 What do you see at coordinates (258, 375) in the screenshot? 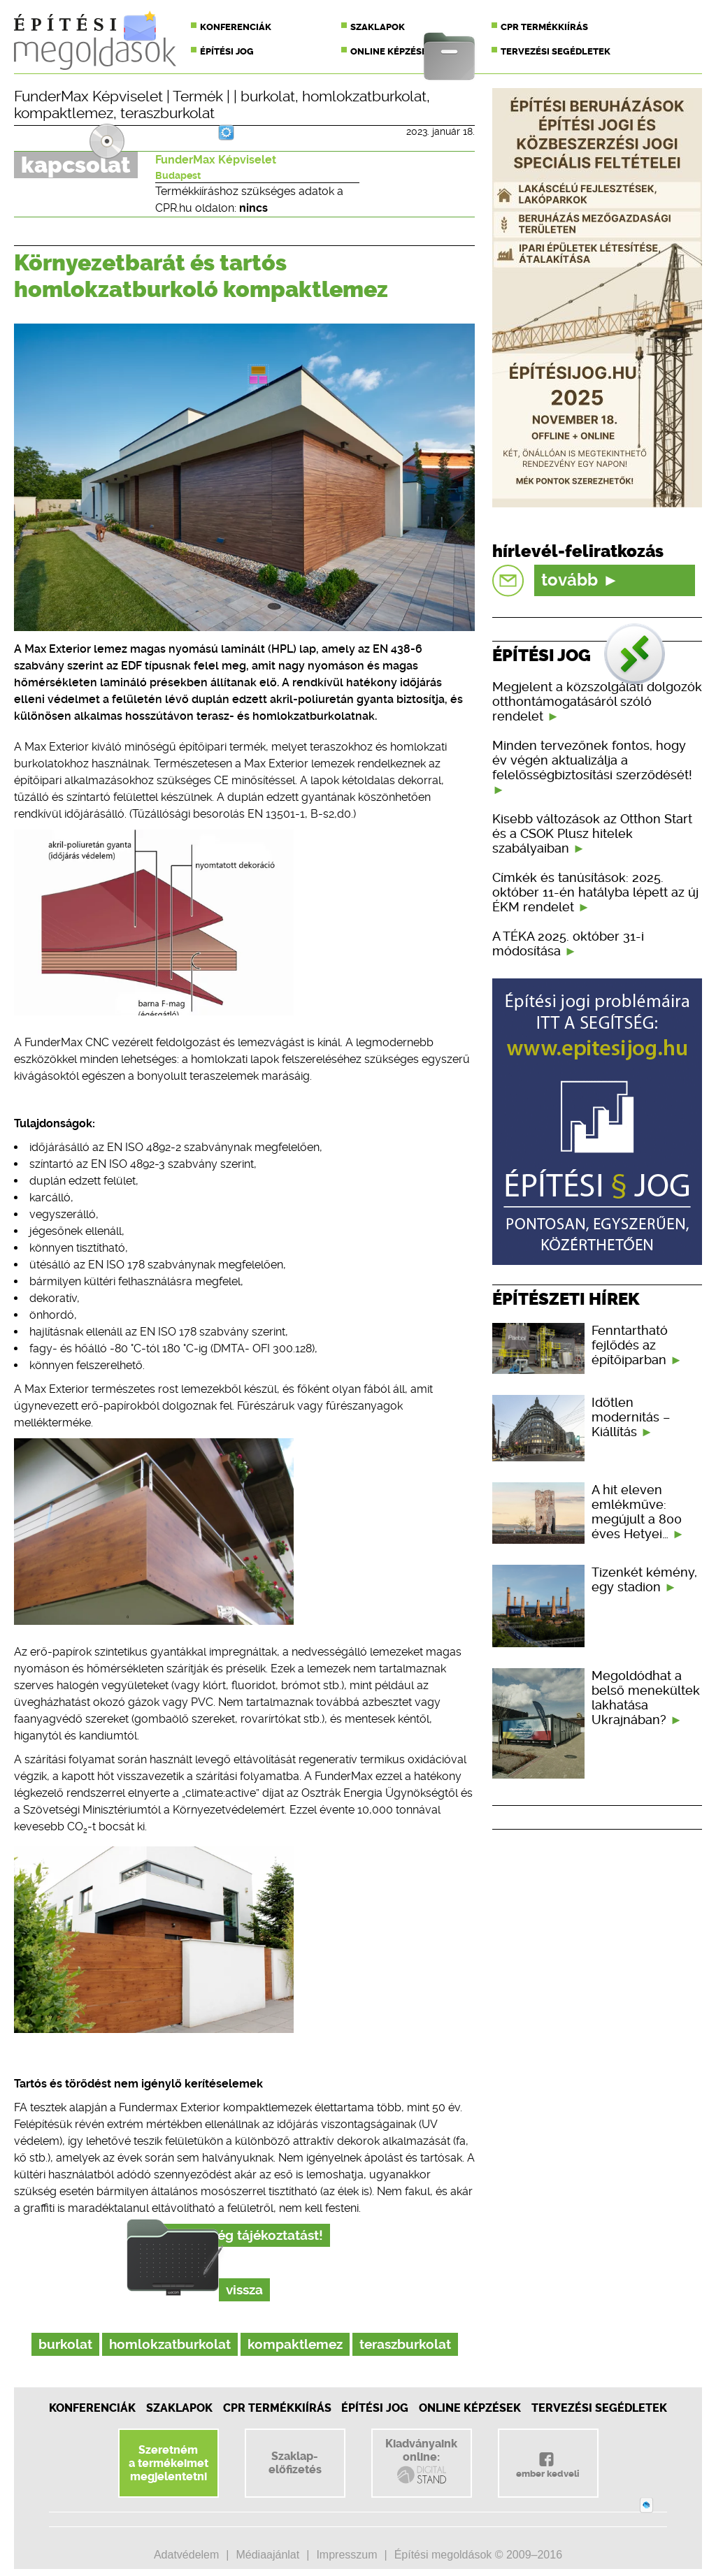
I see `select all items in the current view` at bounding box center [258, 375].